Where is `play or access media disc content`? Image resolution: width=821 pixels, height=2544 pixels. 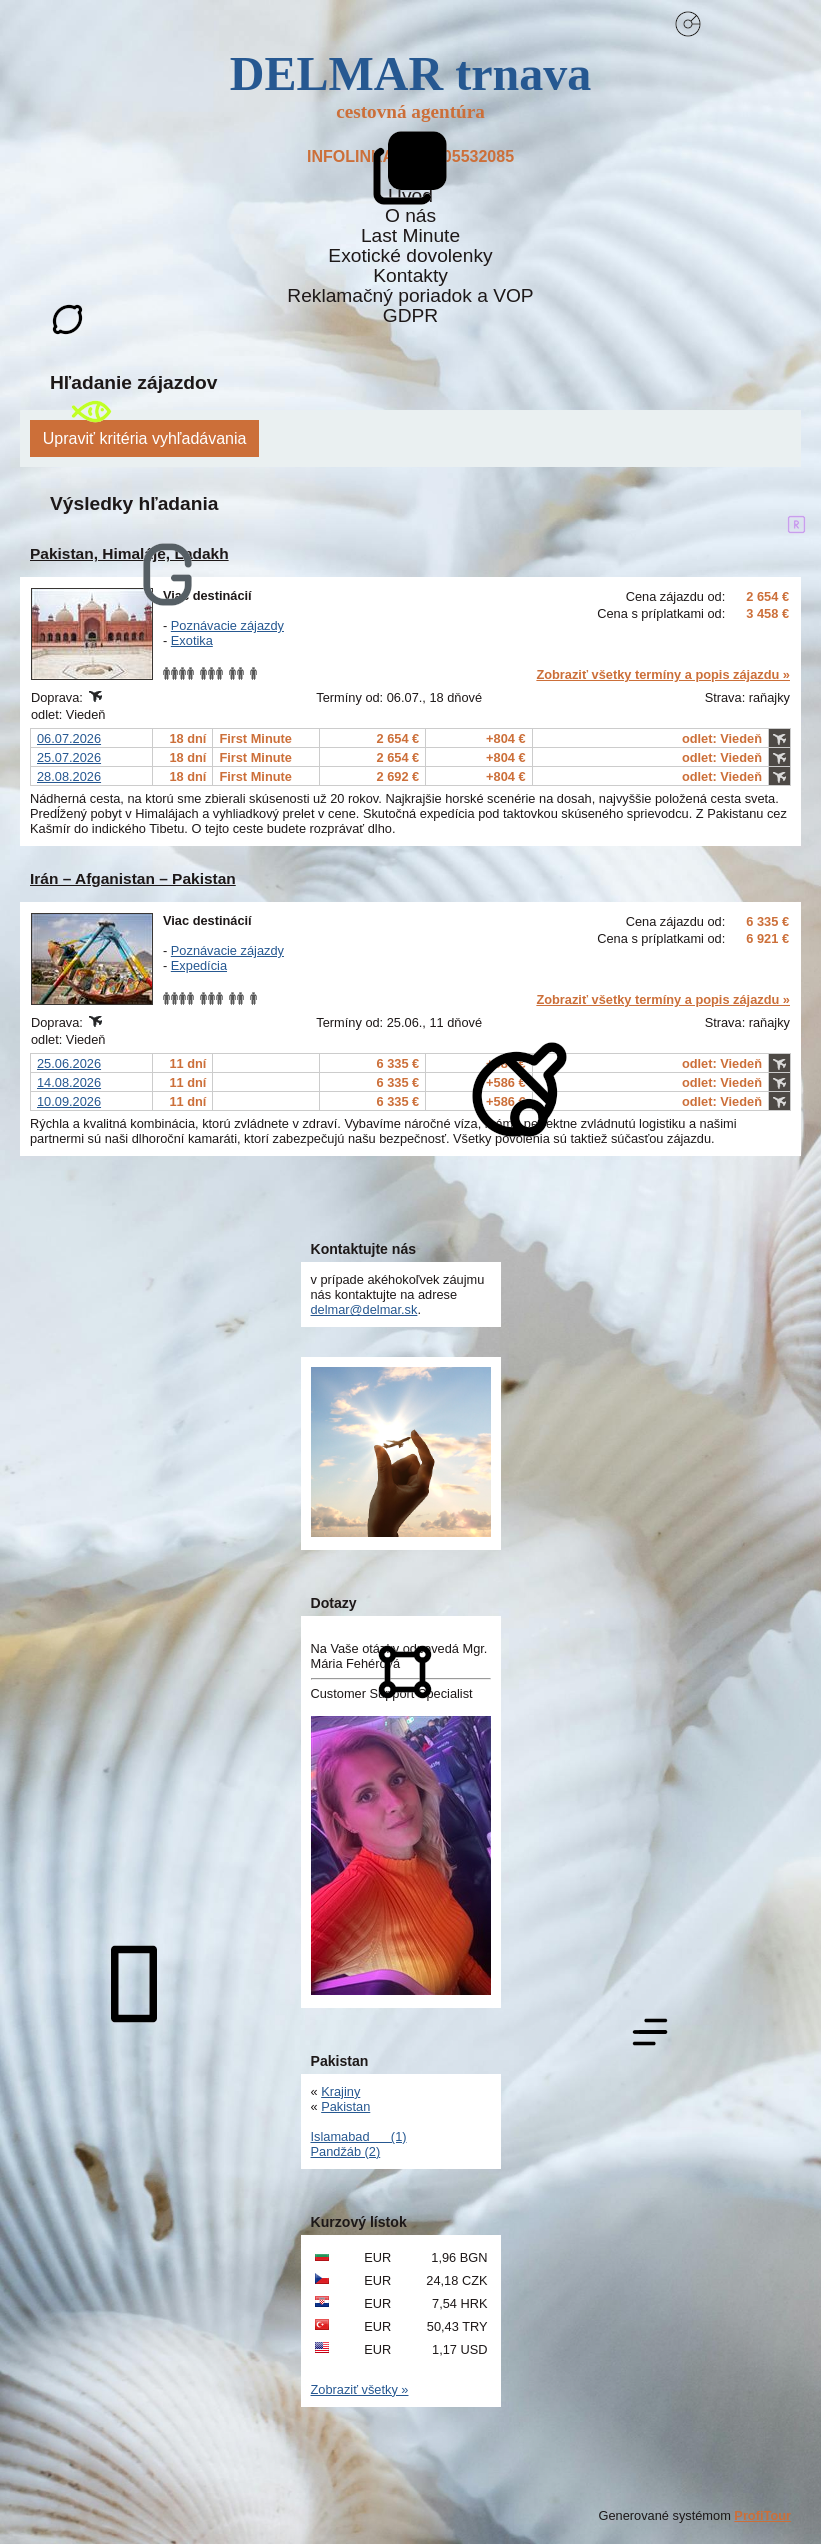 play or access media disc content is located at coordinates (688, 24).